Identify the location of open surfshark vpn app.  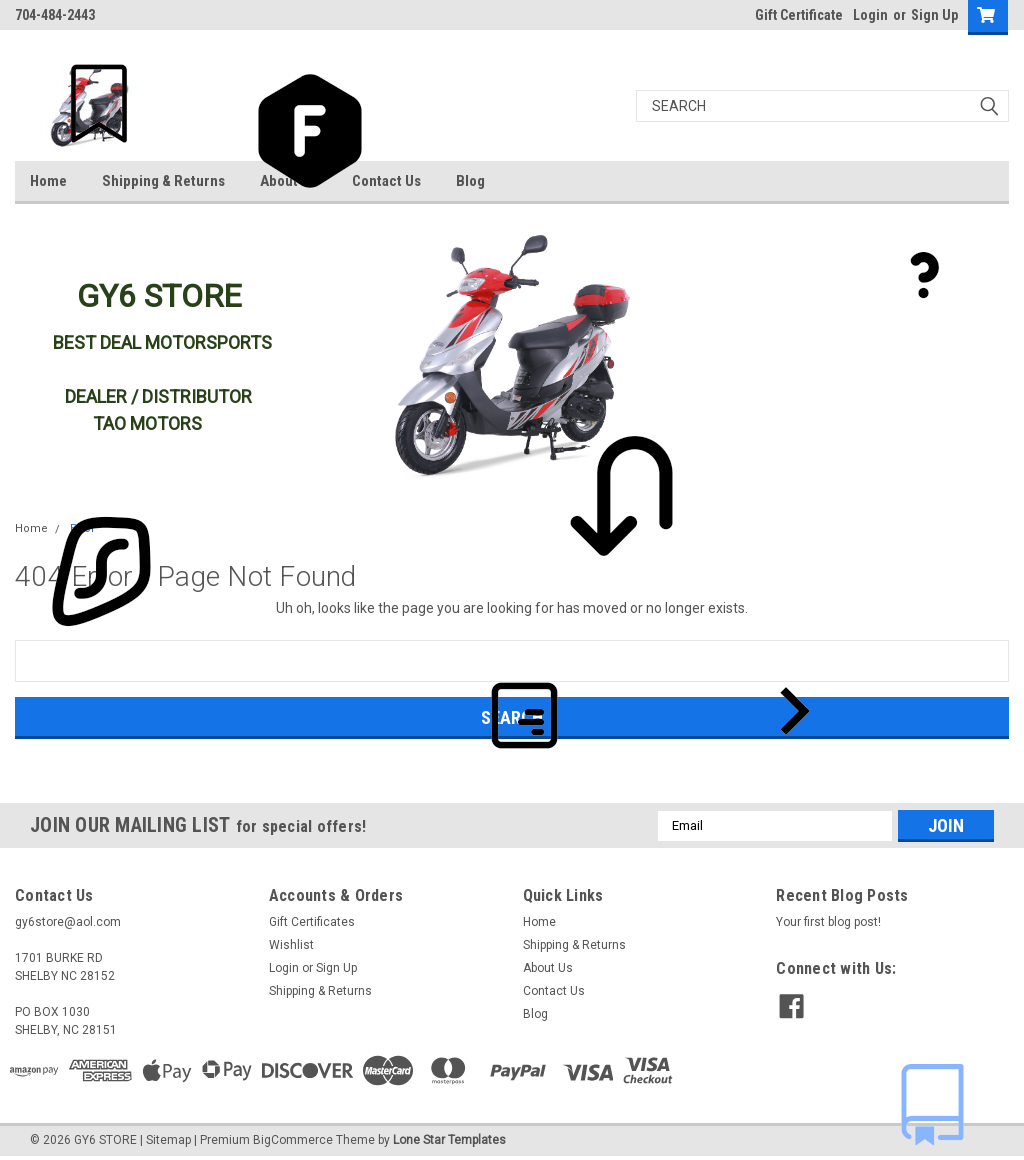
(101, 571).